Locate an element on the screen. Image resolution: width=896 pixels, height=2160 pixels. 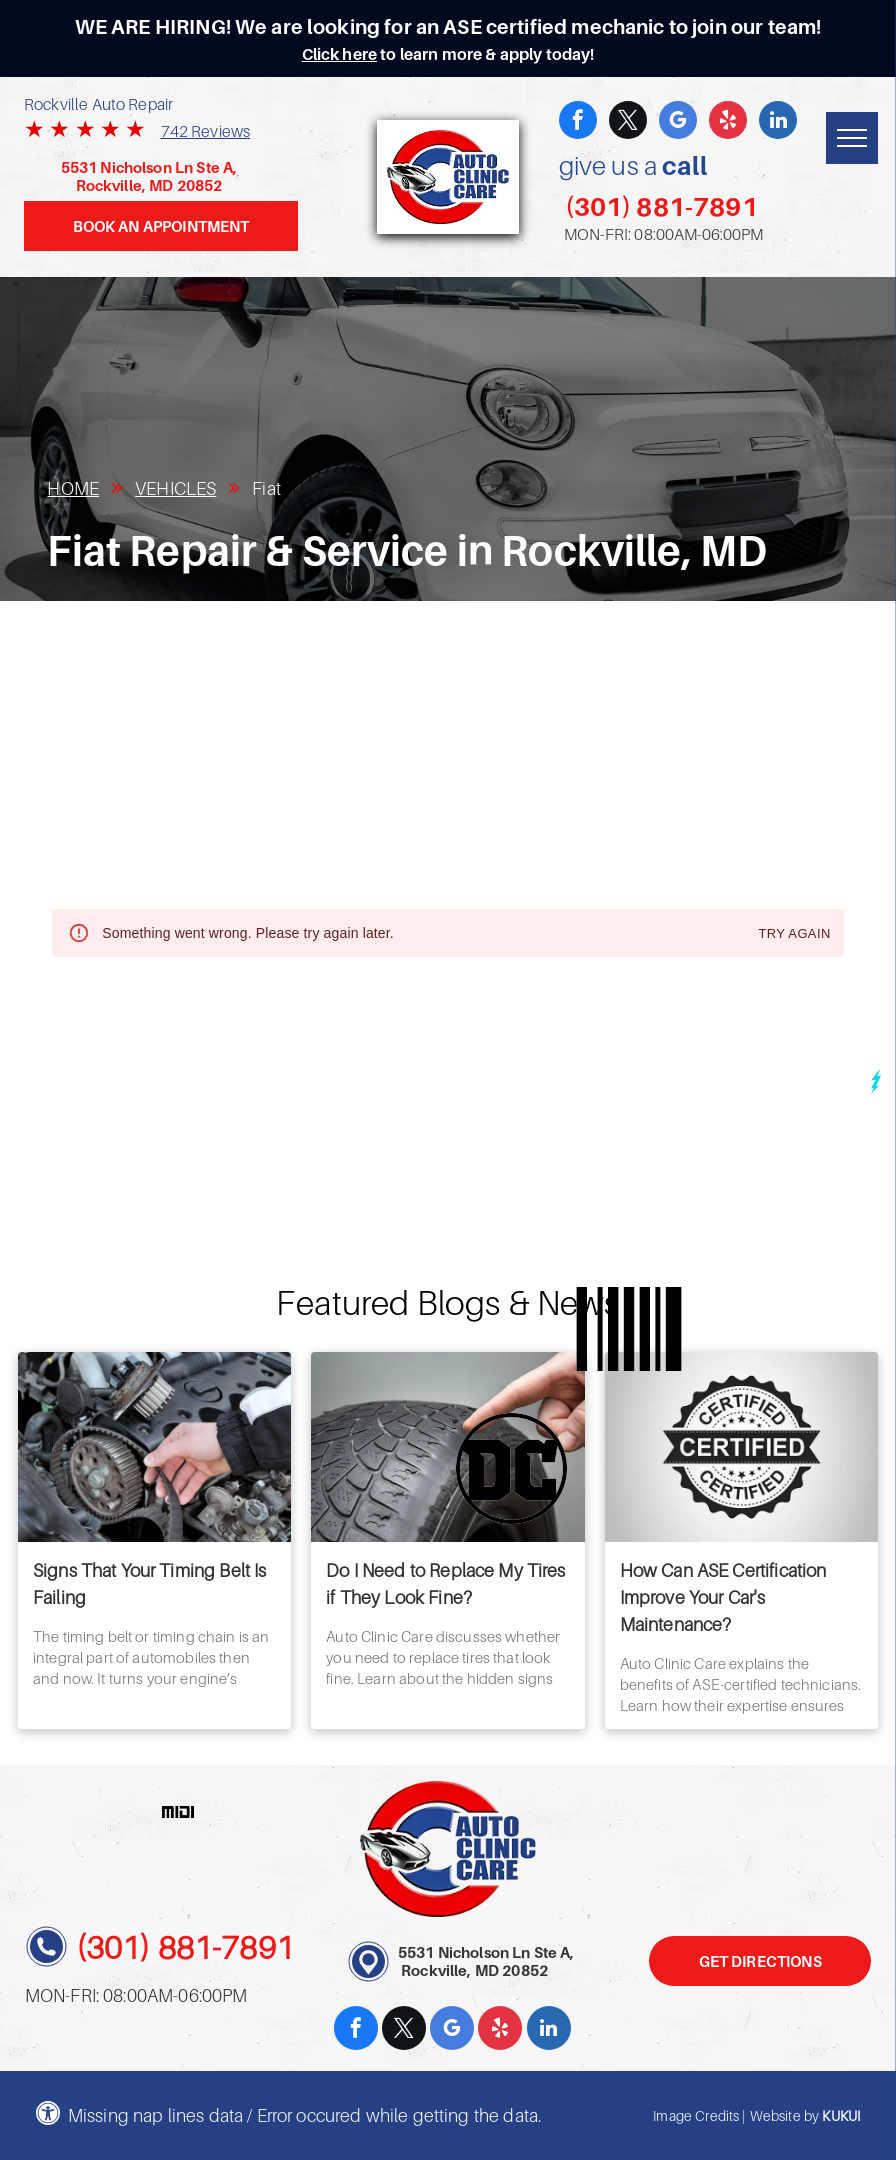
midi audio format or protocol indicator is located at coordinates (178, 1812).